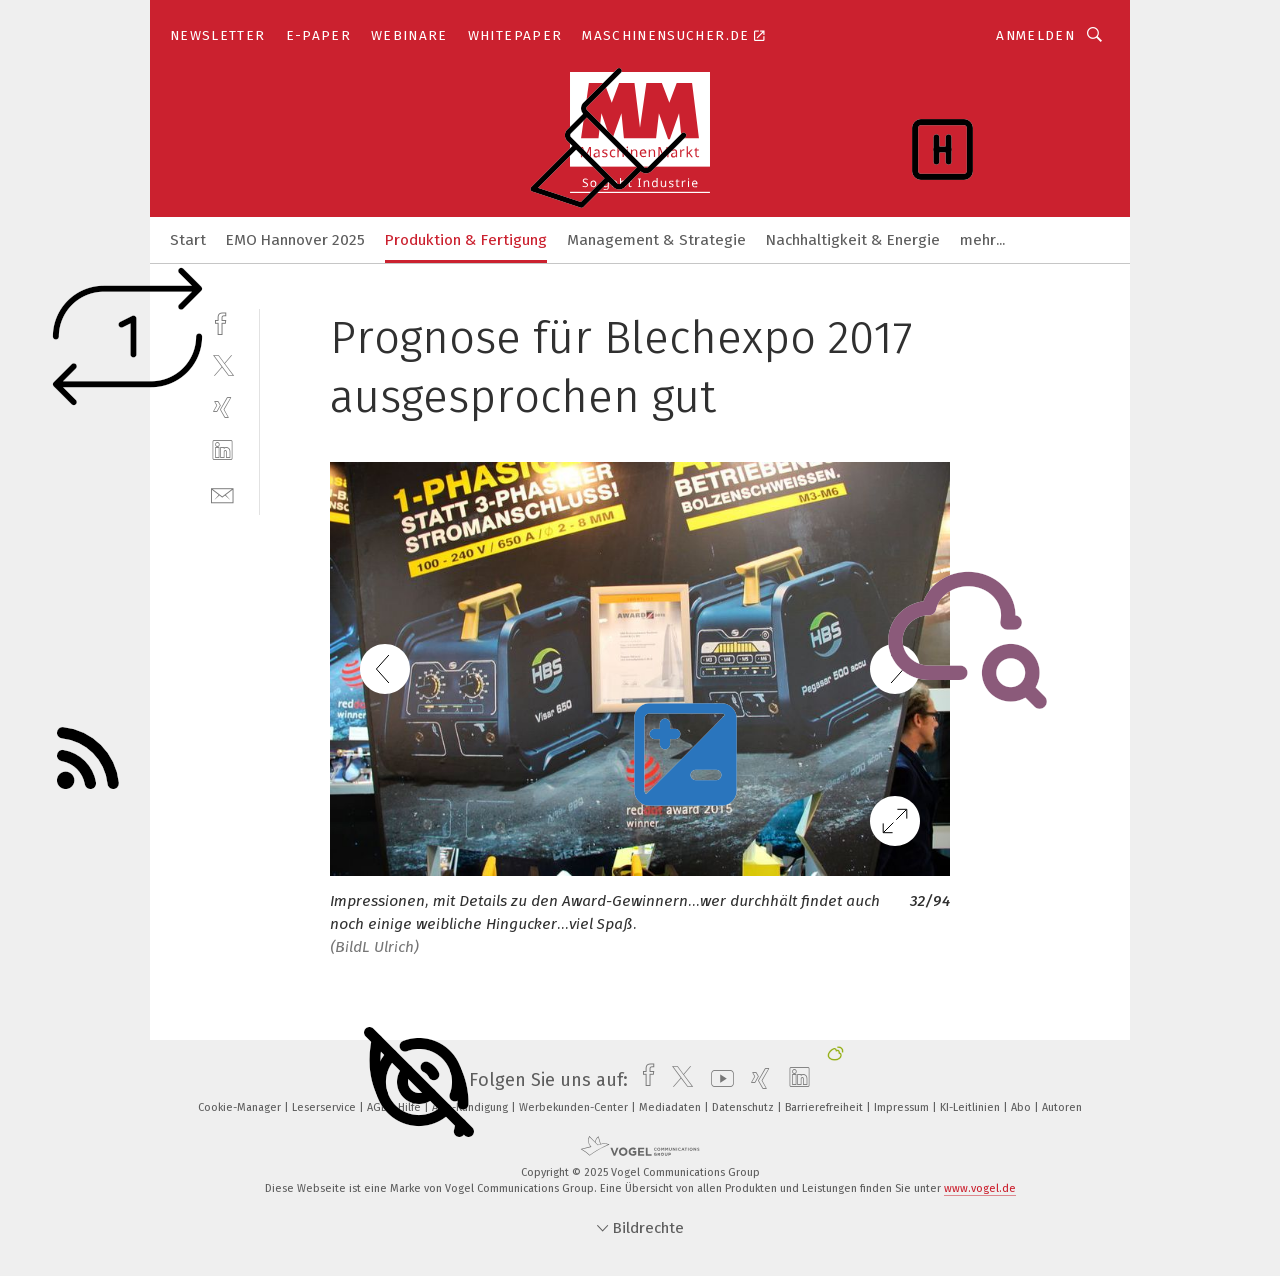  What do you see at coordinates (942, 149) in the screenshot?
I see `indicates a hospital or medical facility` at bounding box center [942, 149].